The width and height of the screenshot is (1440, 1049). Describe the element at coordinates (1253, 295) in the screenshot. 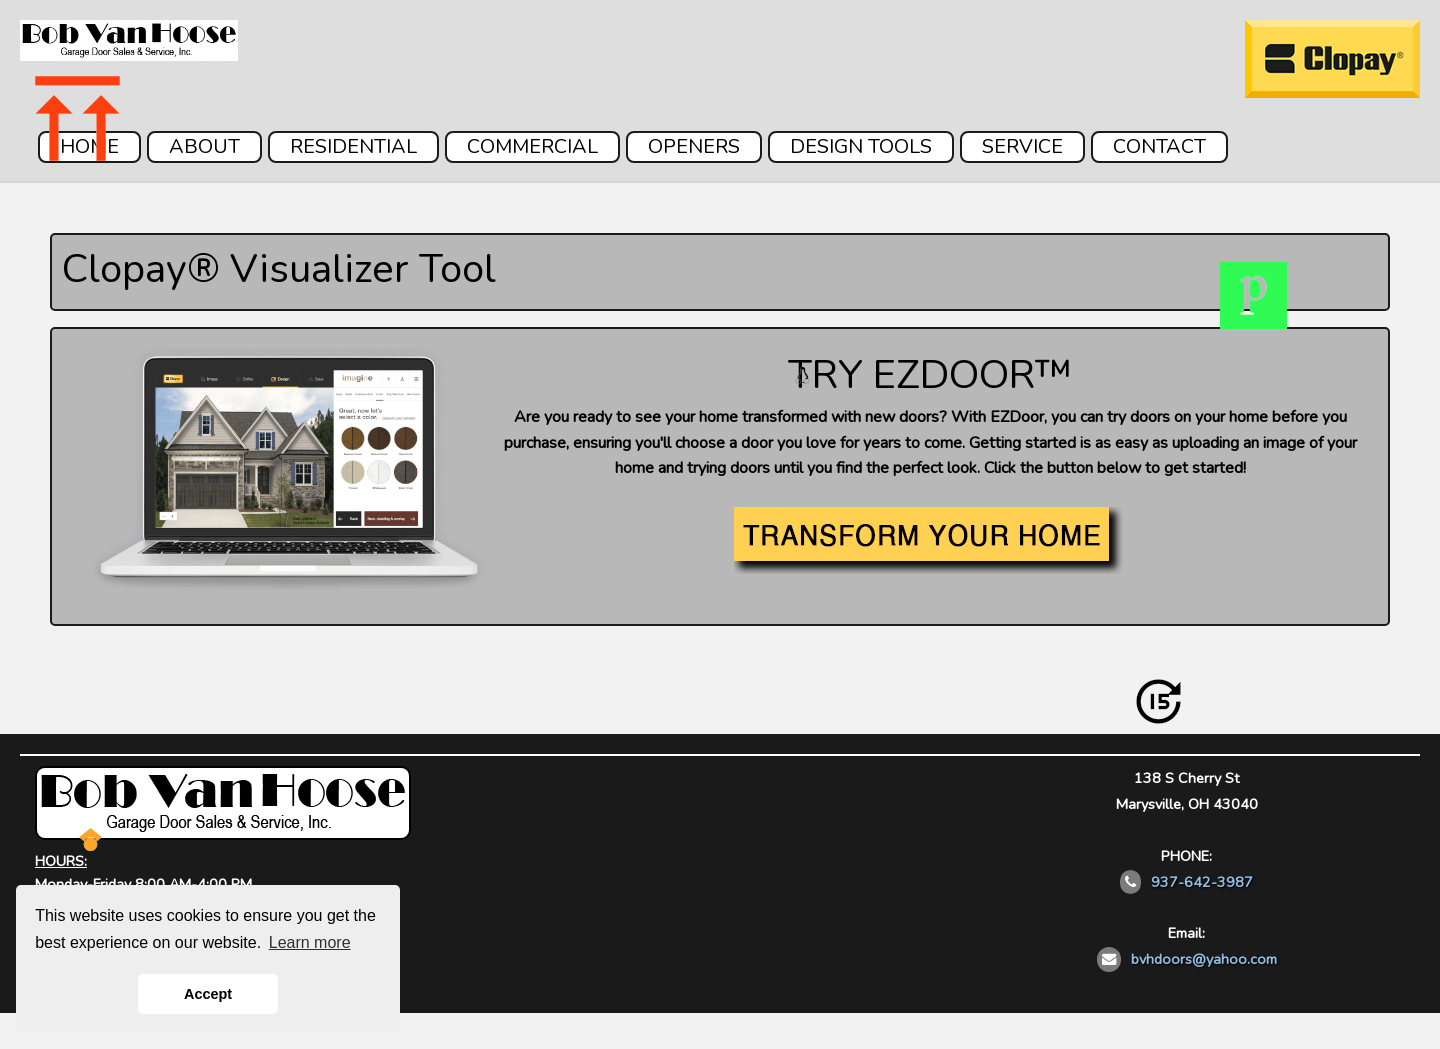

I see `link to Publons researcher profile` at that location.